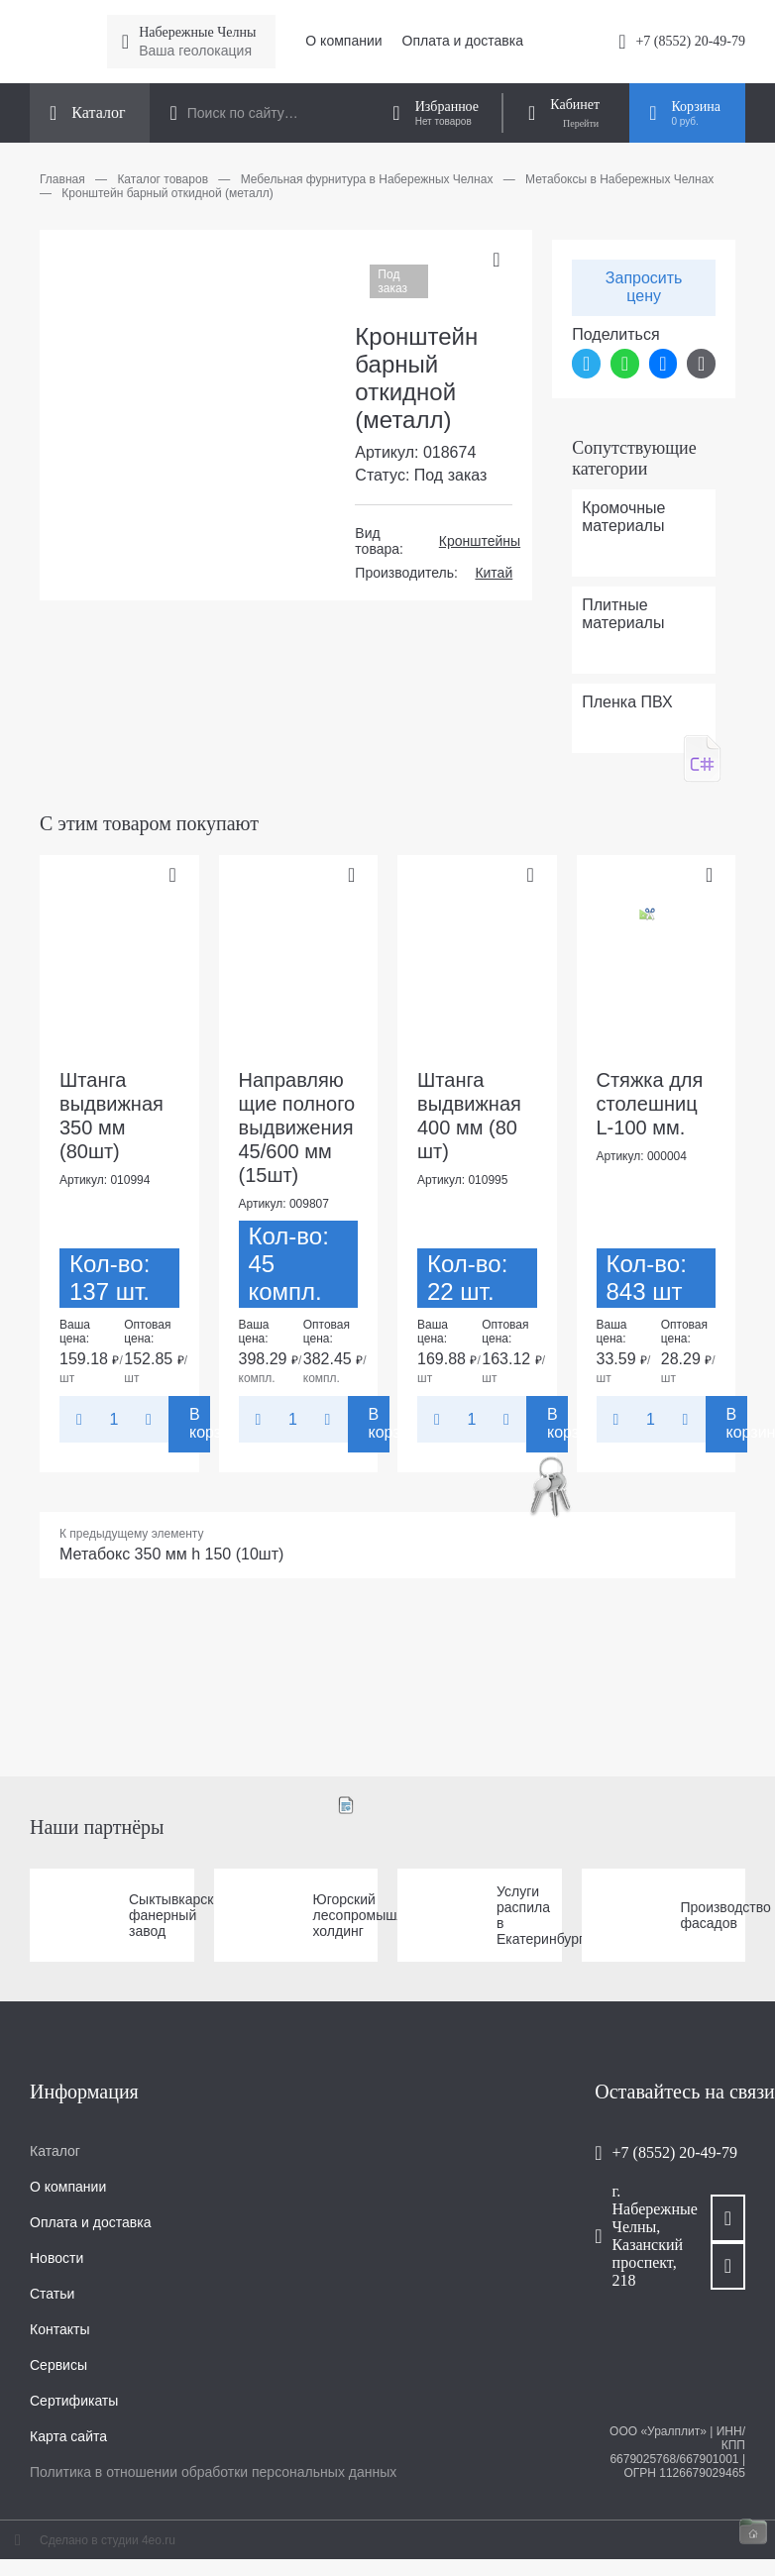 Image resolution: width=775 pixels, height=2576 pixels. What do you see at coordinates (753, 2531) in the screenshot?
I see `access your home folder` at bounding box center [753, 2531].